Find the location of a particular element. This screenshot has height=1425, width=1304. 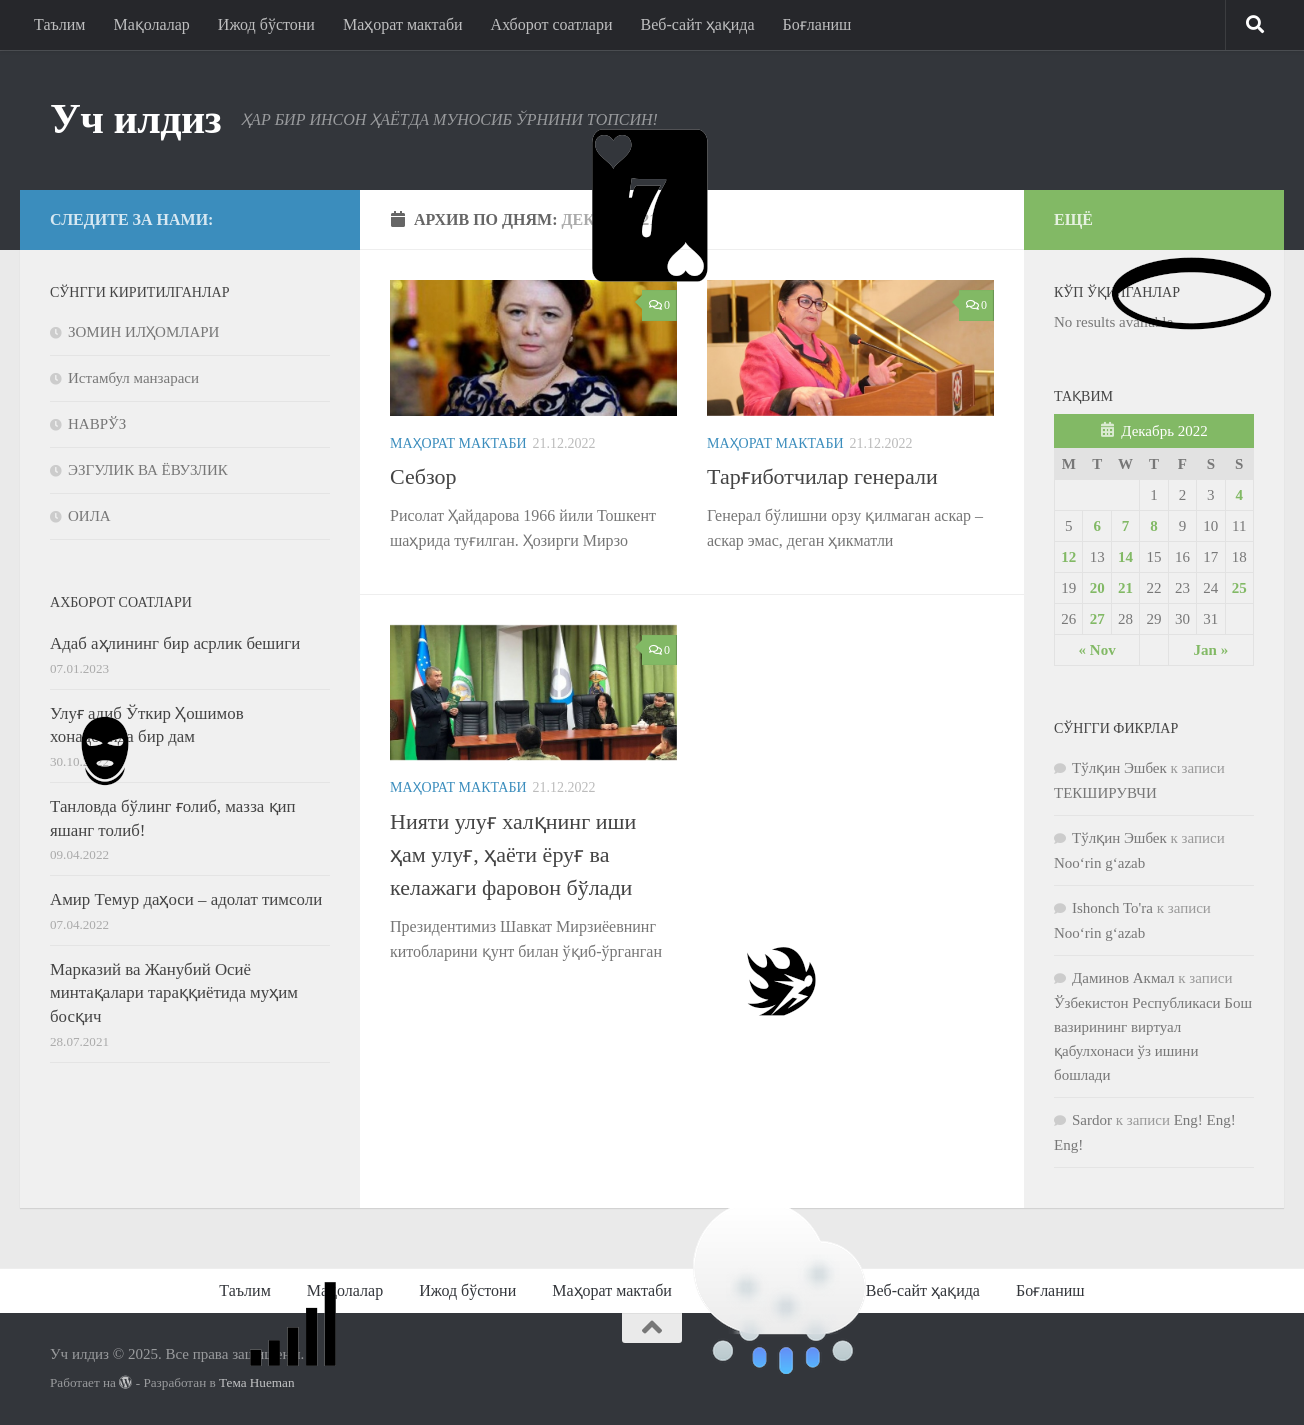

seven of hearts playing card is located at coordinates (649, 205).